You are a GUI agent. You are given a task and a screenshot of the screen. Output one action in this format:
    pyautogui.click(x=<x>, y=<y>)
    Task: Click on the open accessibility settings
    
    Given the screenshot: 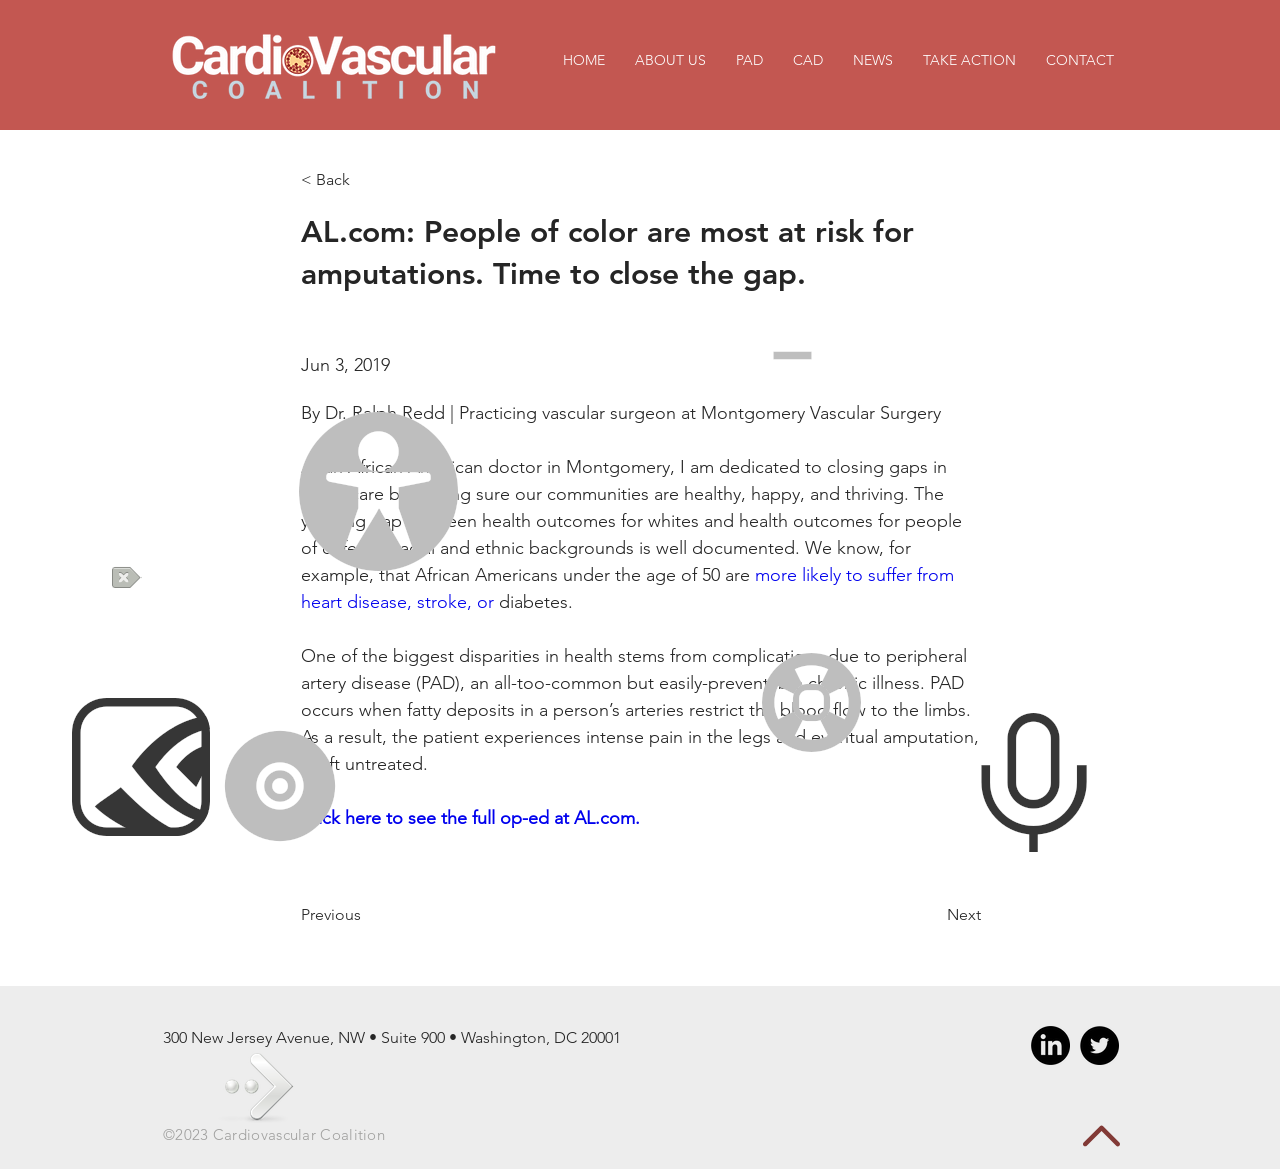 What is the action you would take?
    pyautogui.click(x=378, y=491)
    